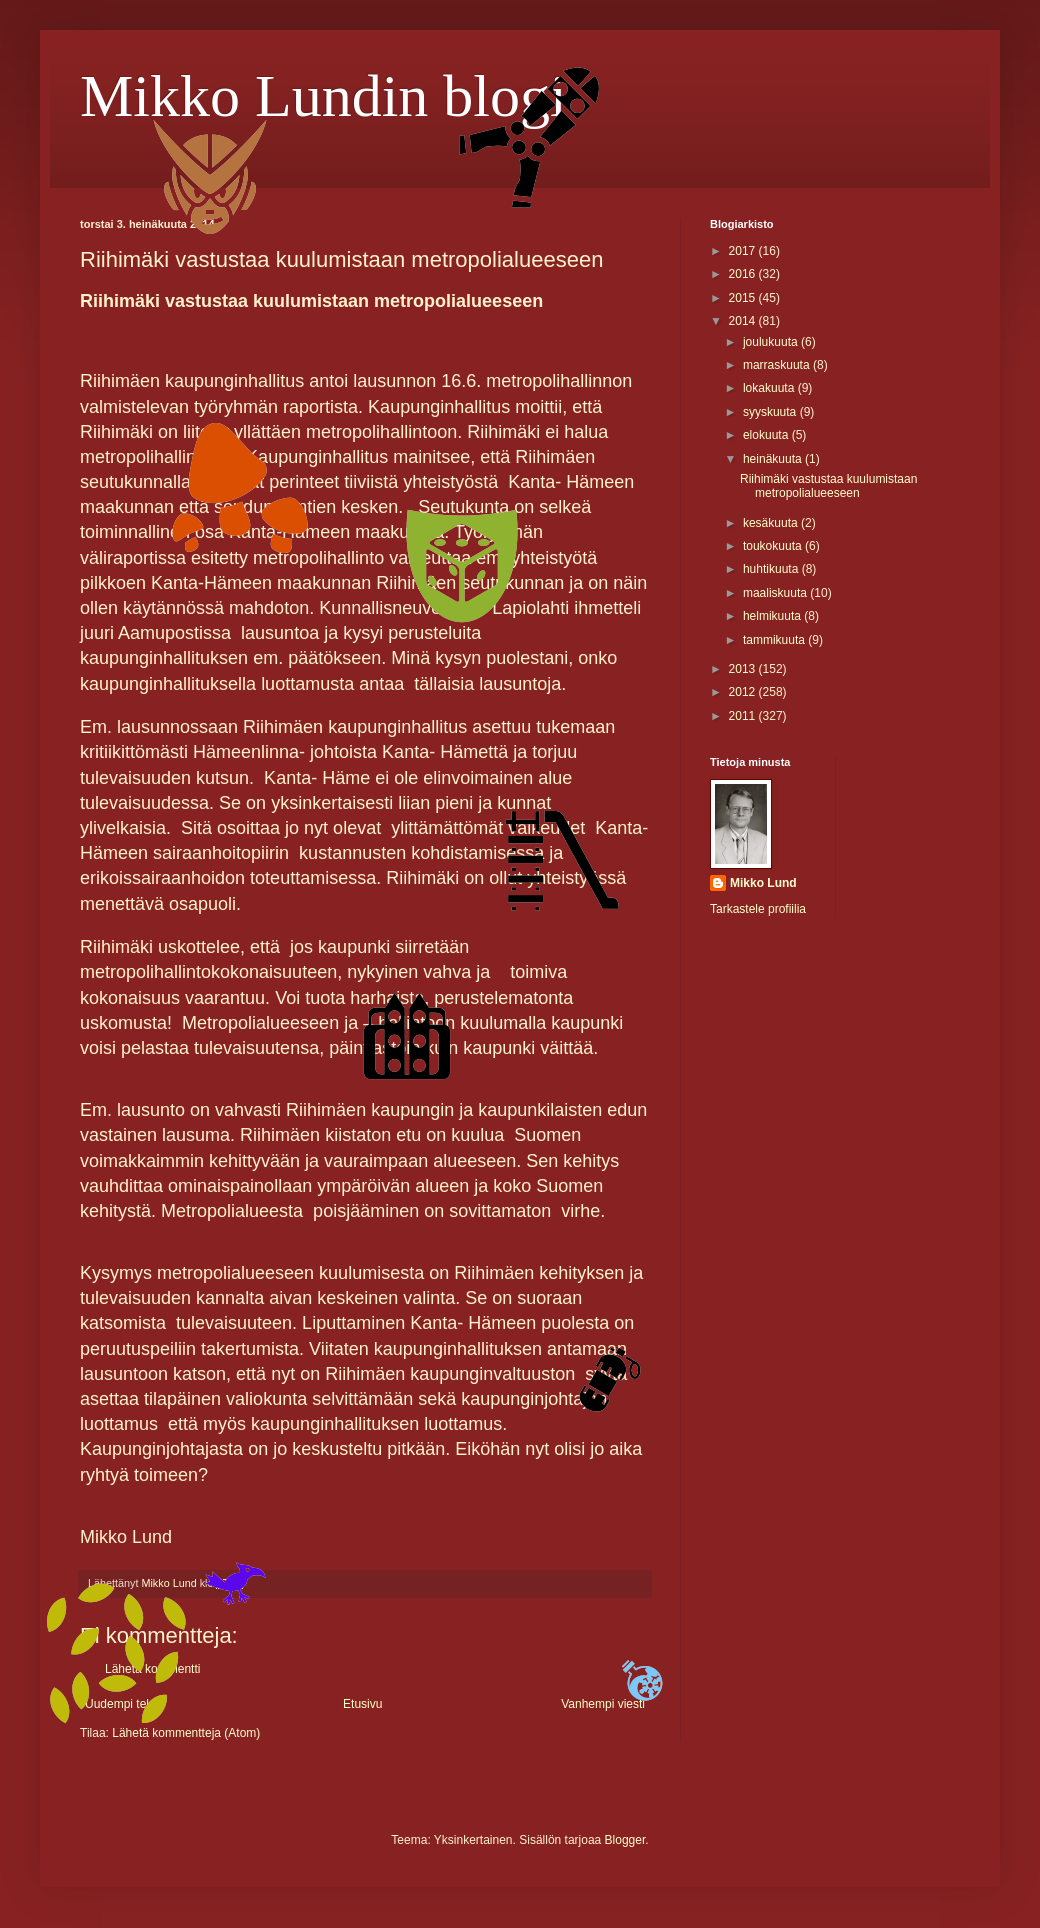  I want to click on use a frost potion or ice spell item, so click(642, 1680).